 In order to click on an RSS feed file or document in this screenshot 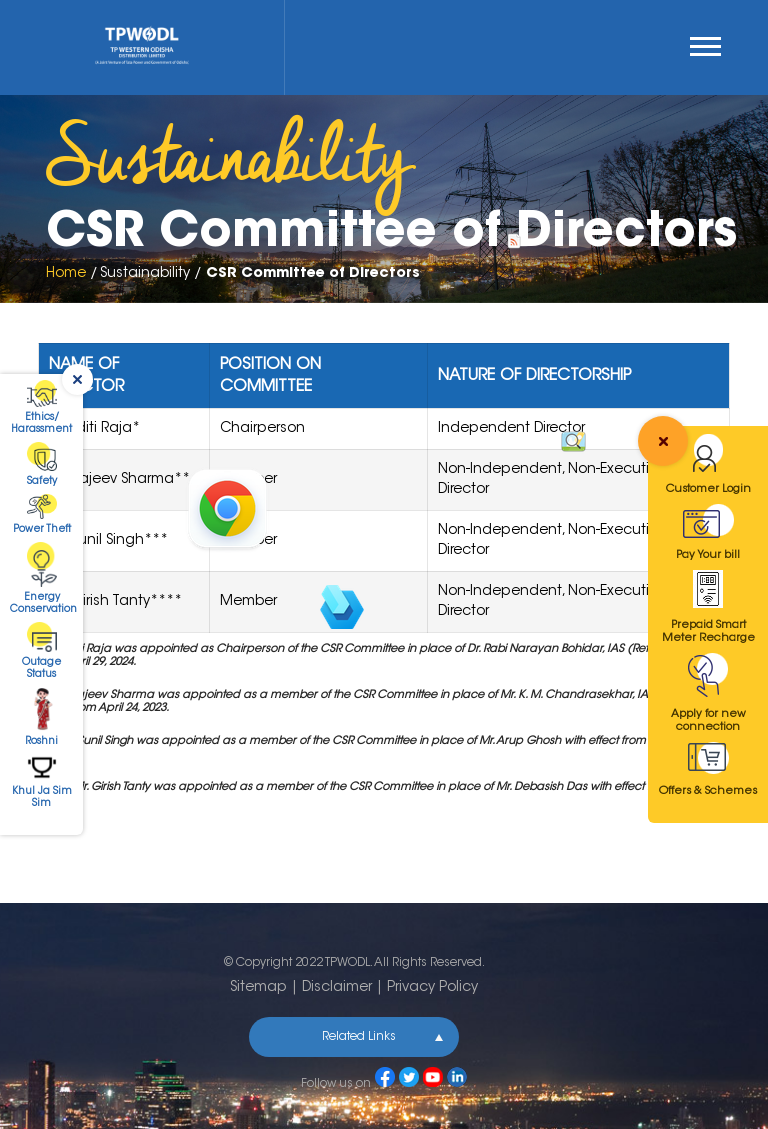, I will do `click(514, 241)`.